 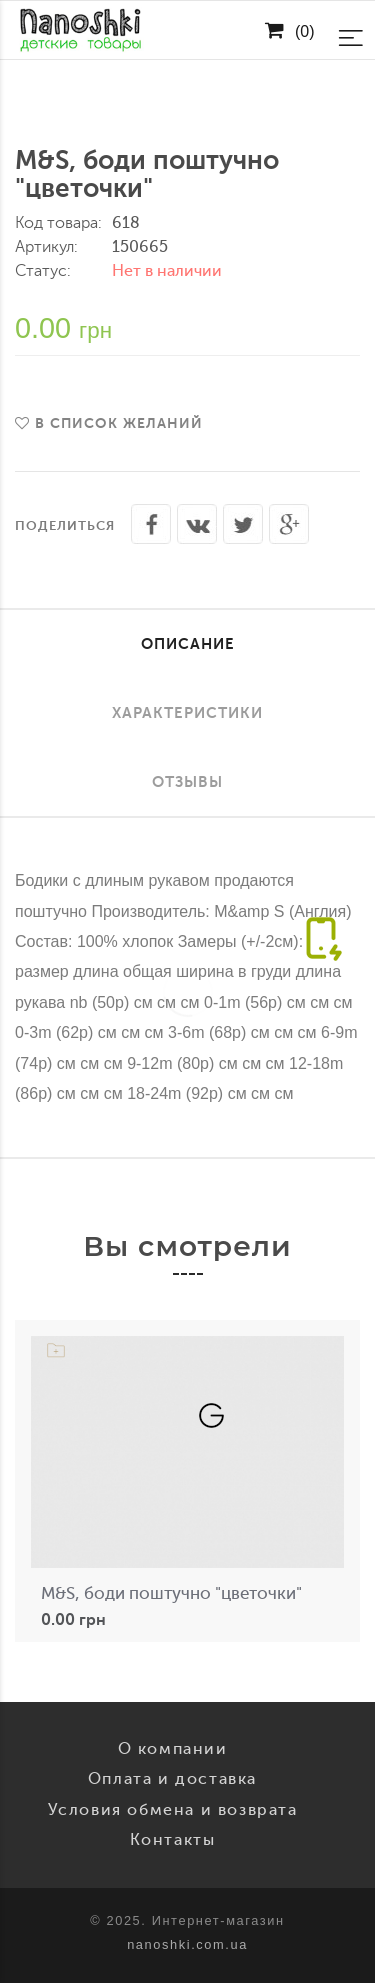 I want to click on create a new folder, so click(x=56, y=1350).